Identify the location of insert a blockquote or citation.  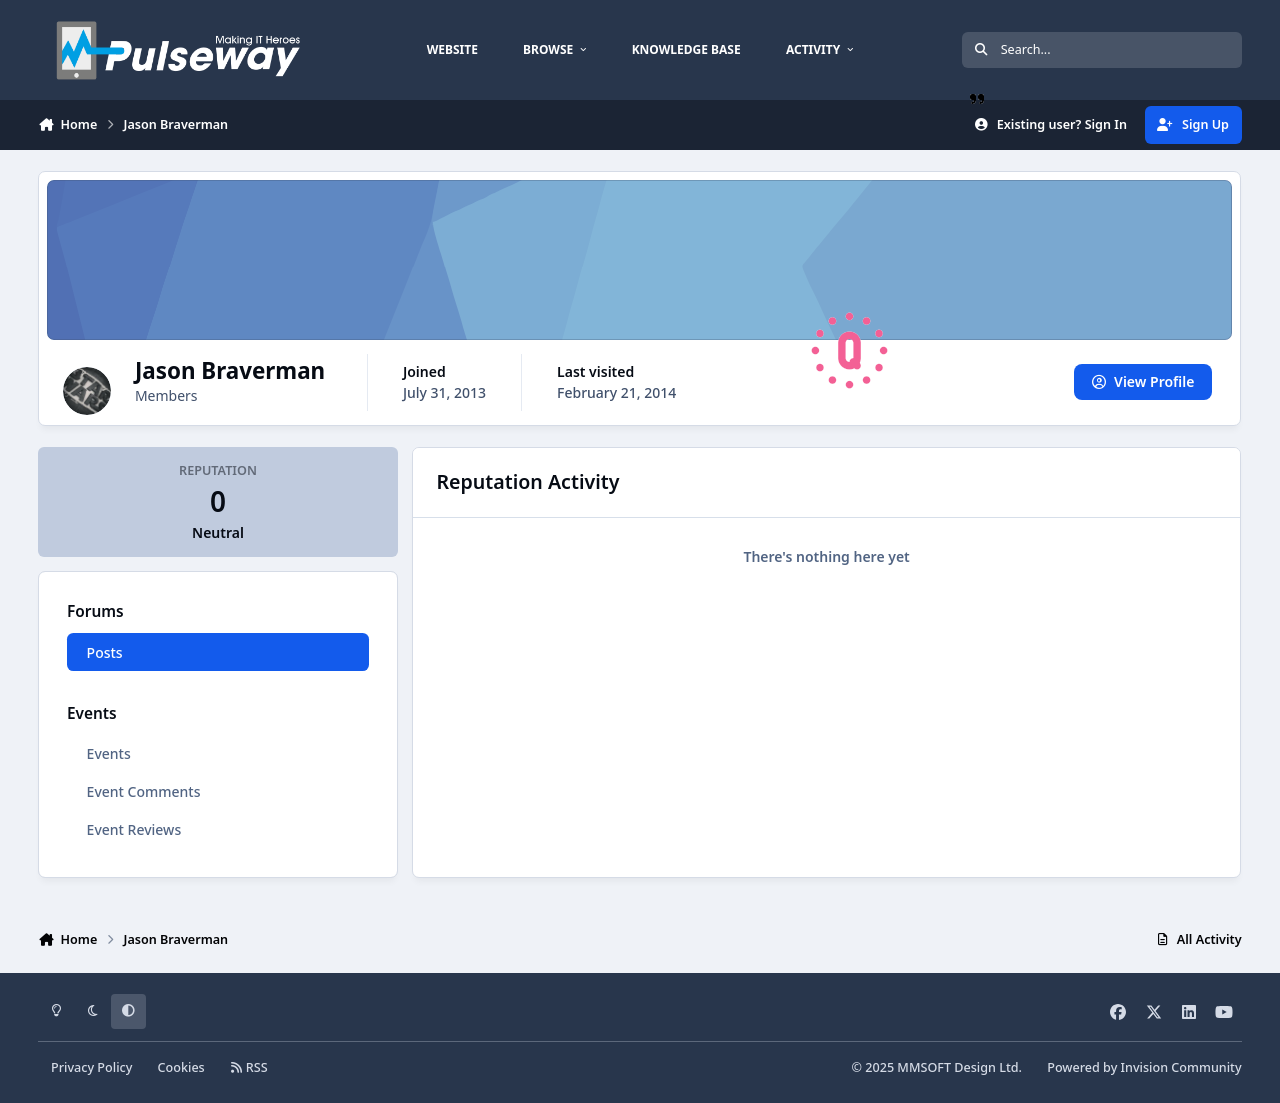
(977, 99).